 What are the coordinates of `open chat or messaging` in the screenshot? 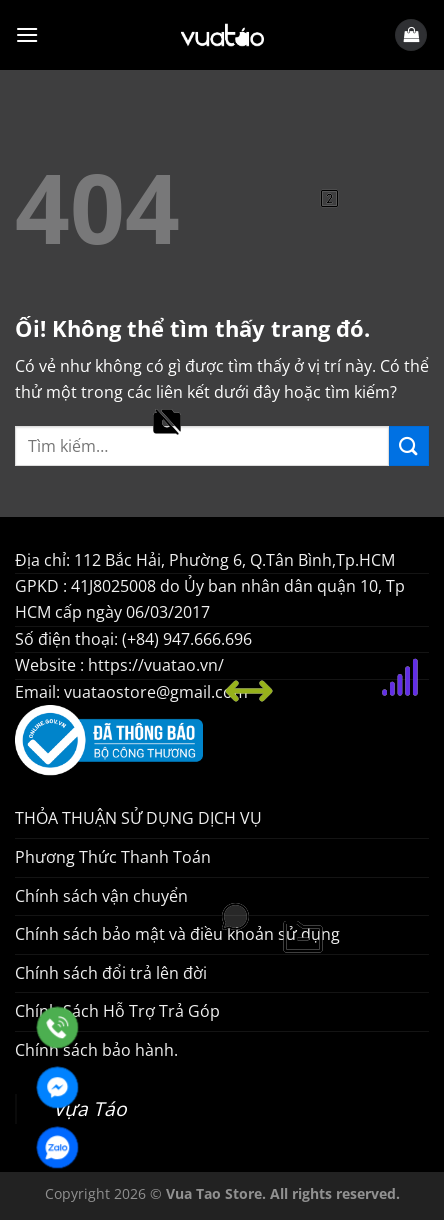 It's located at (235, 916).